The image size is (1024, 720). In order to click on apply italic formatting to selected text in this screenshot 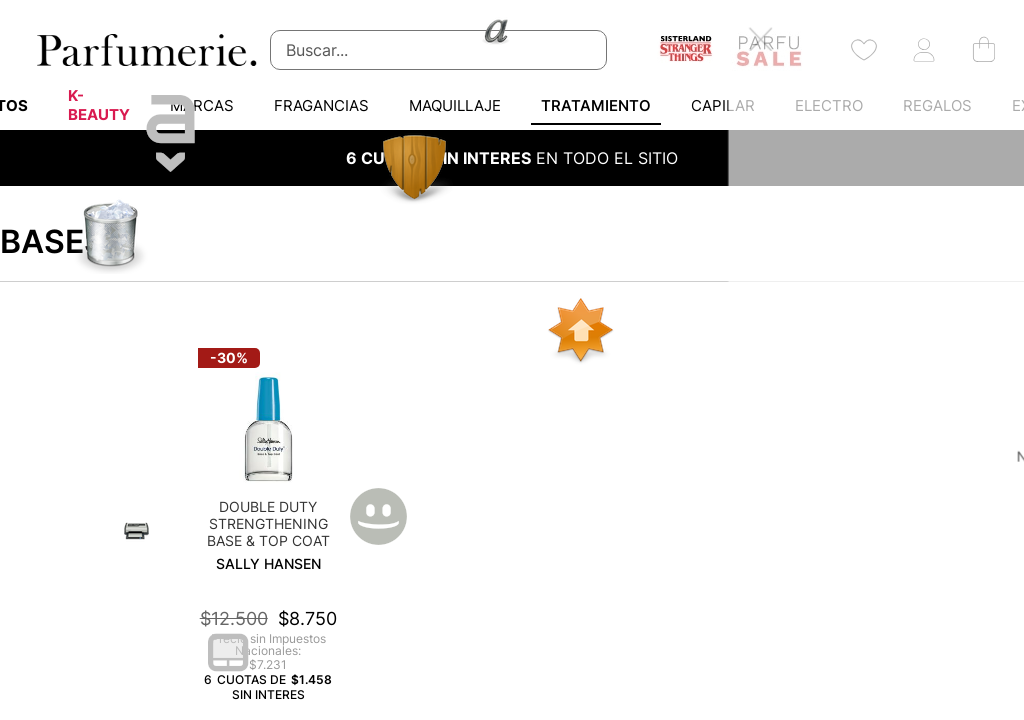, I will do `click(497, 31)`.